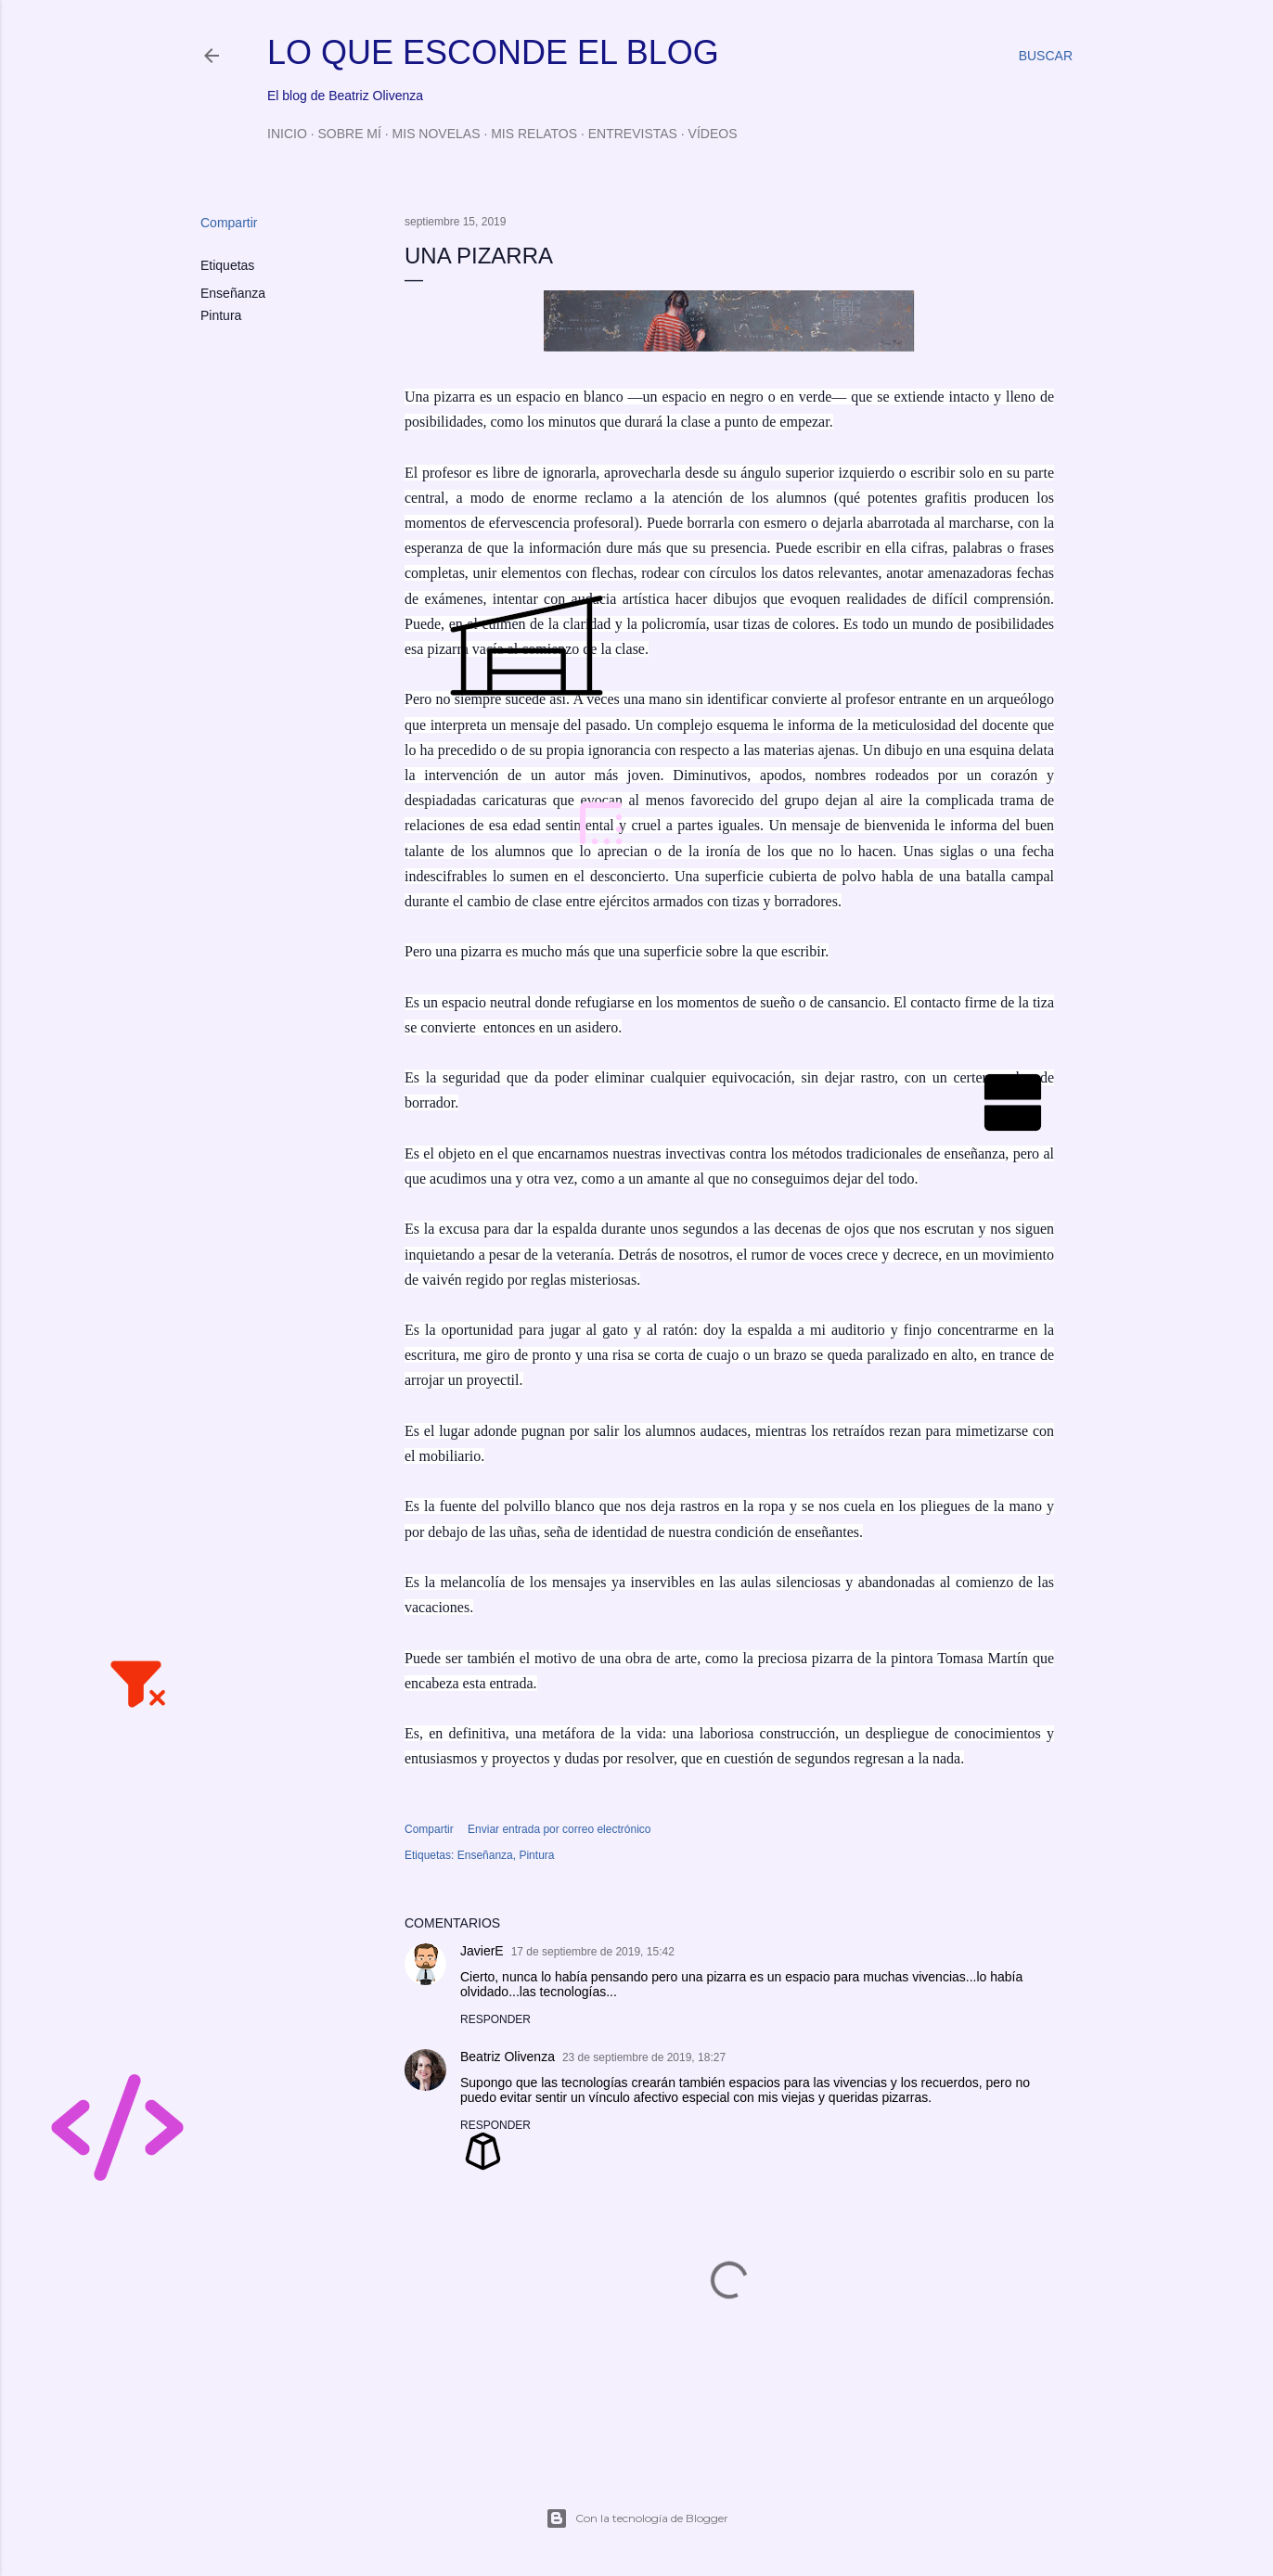  What do you see at coordinates (117, 2127) in the screenshot?
I see `view or edit source code` at bounding box center [117, 2127].